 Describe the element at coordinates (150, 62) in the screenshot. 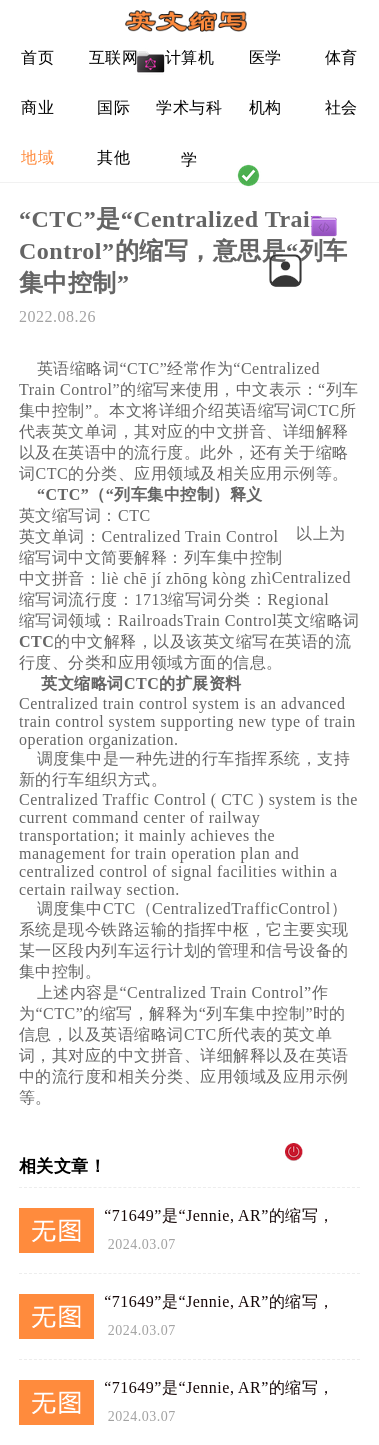

I see `open folder containing GraphQL project files` at that location.